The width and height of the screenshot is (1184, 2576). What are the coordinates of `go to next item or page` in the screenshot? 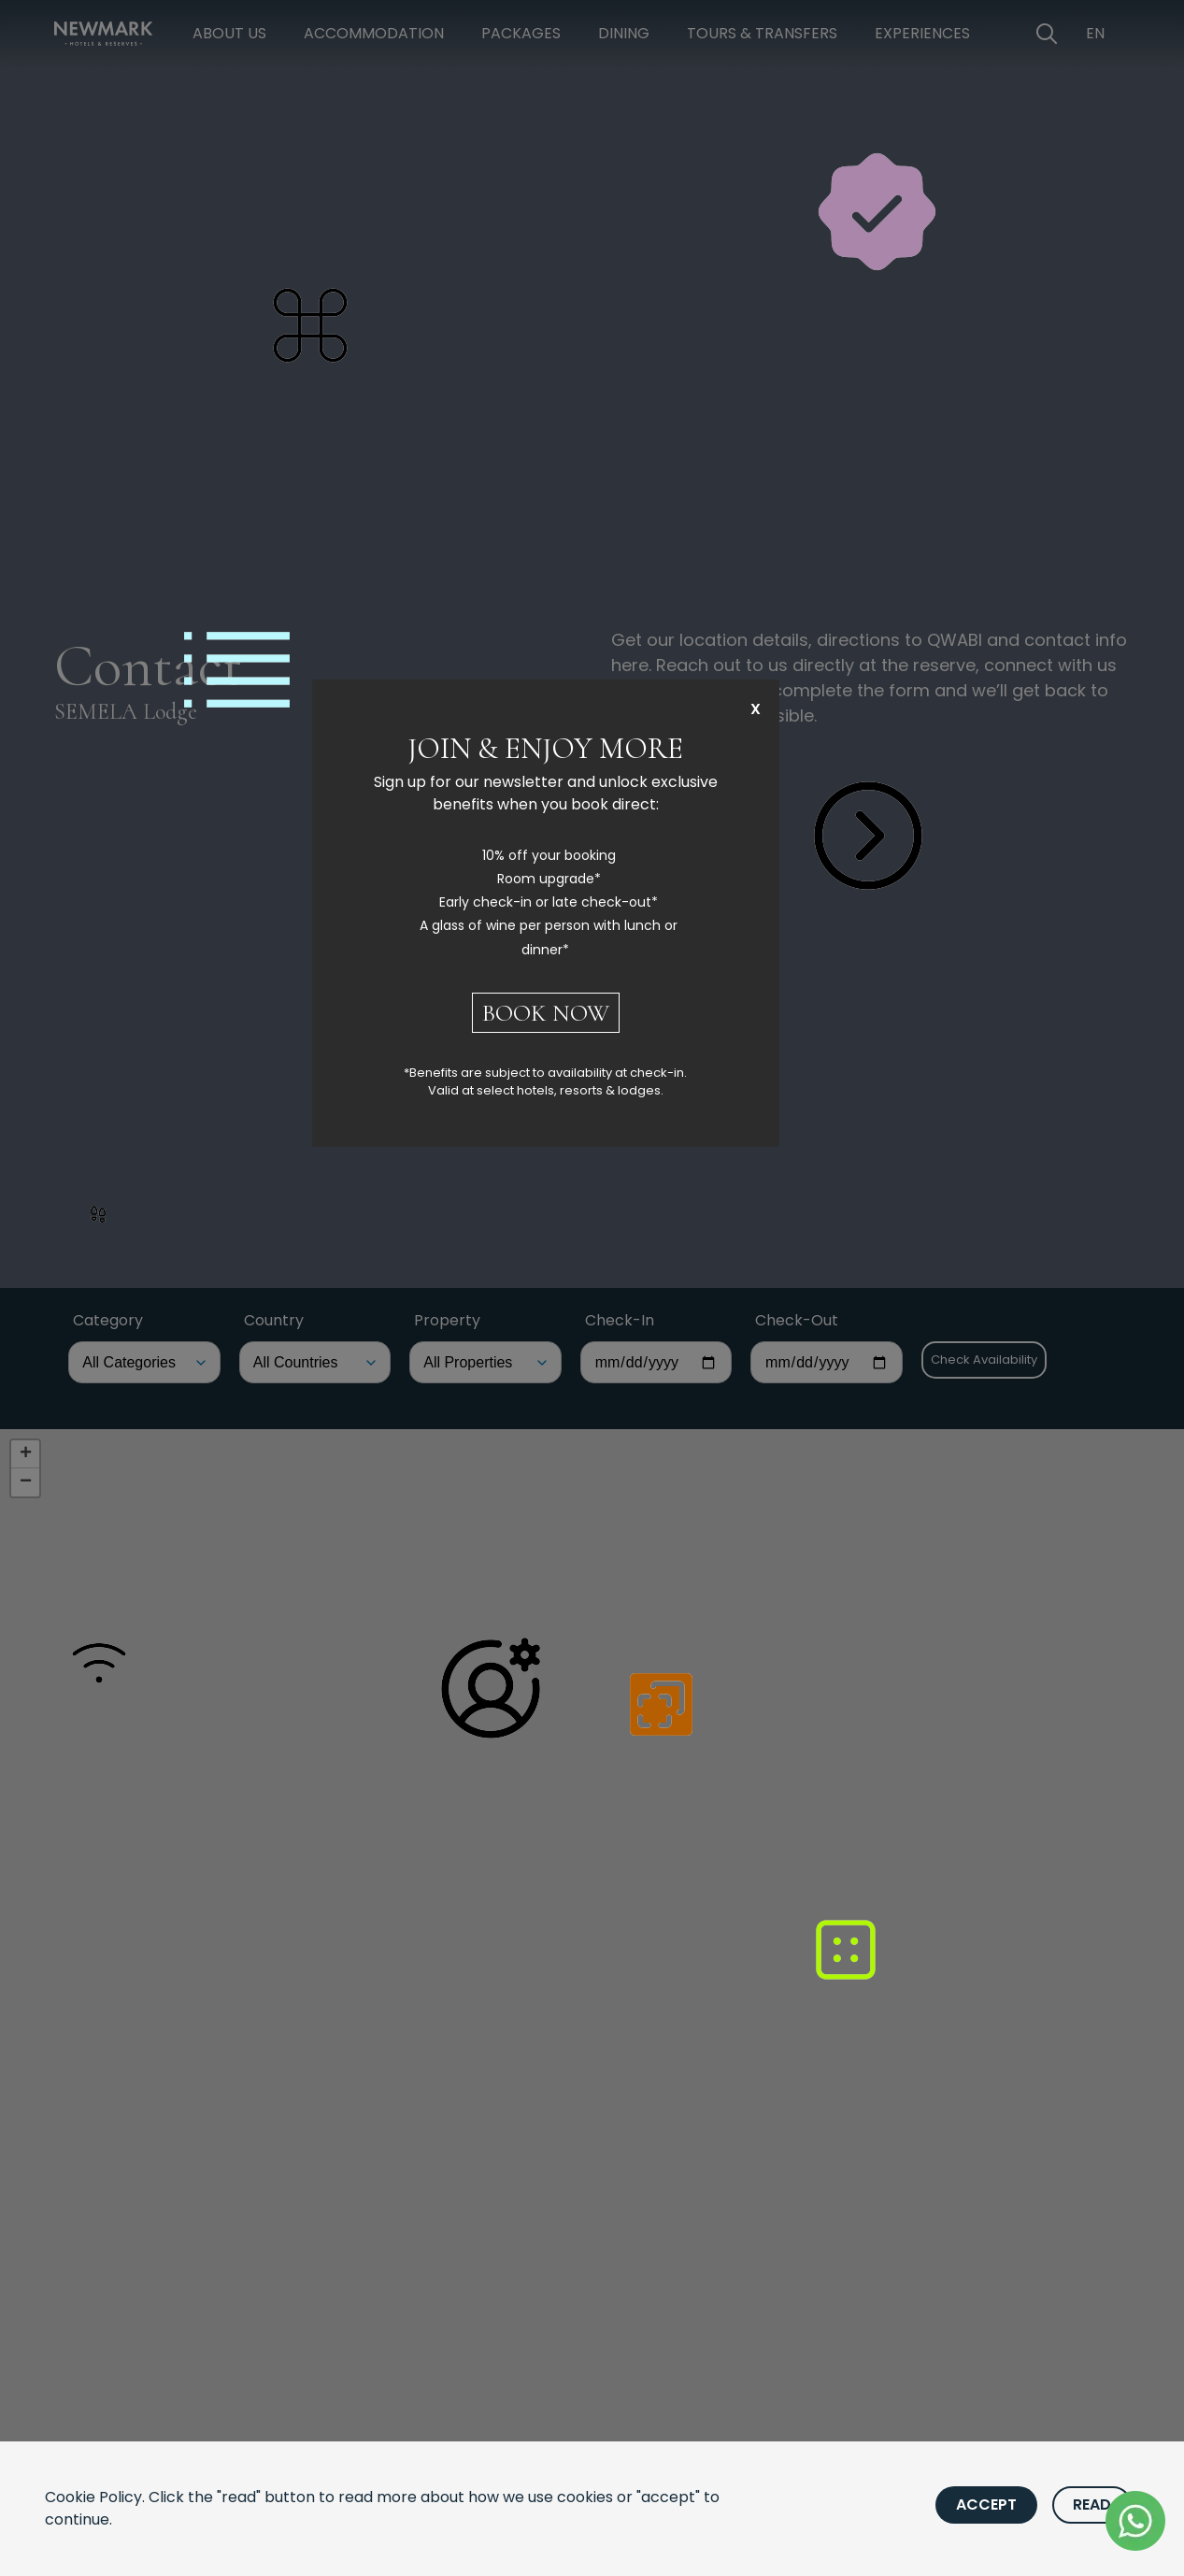 It's located at (868, 836).